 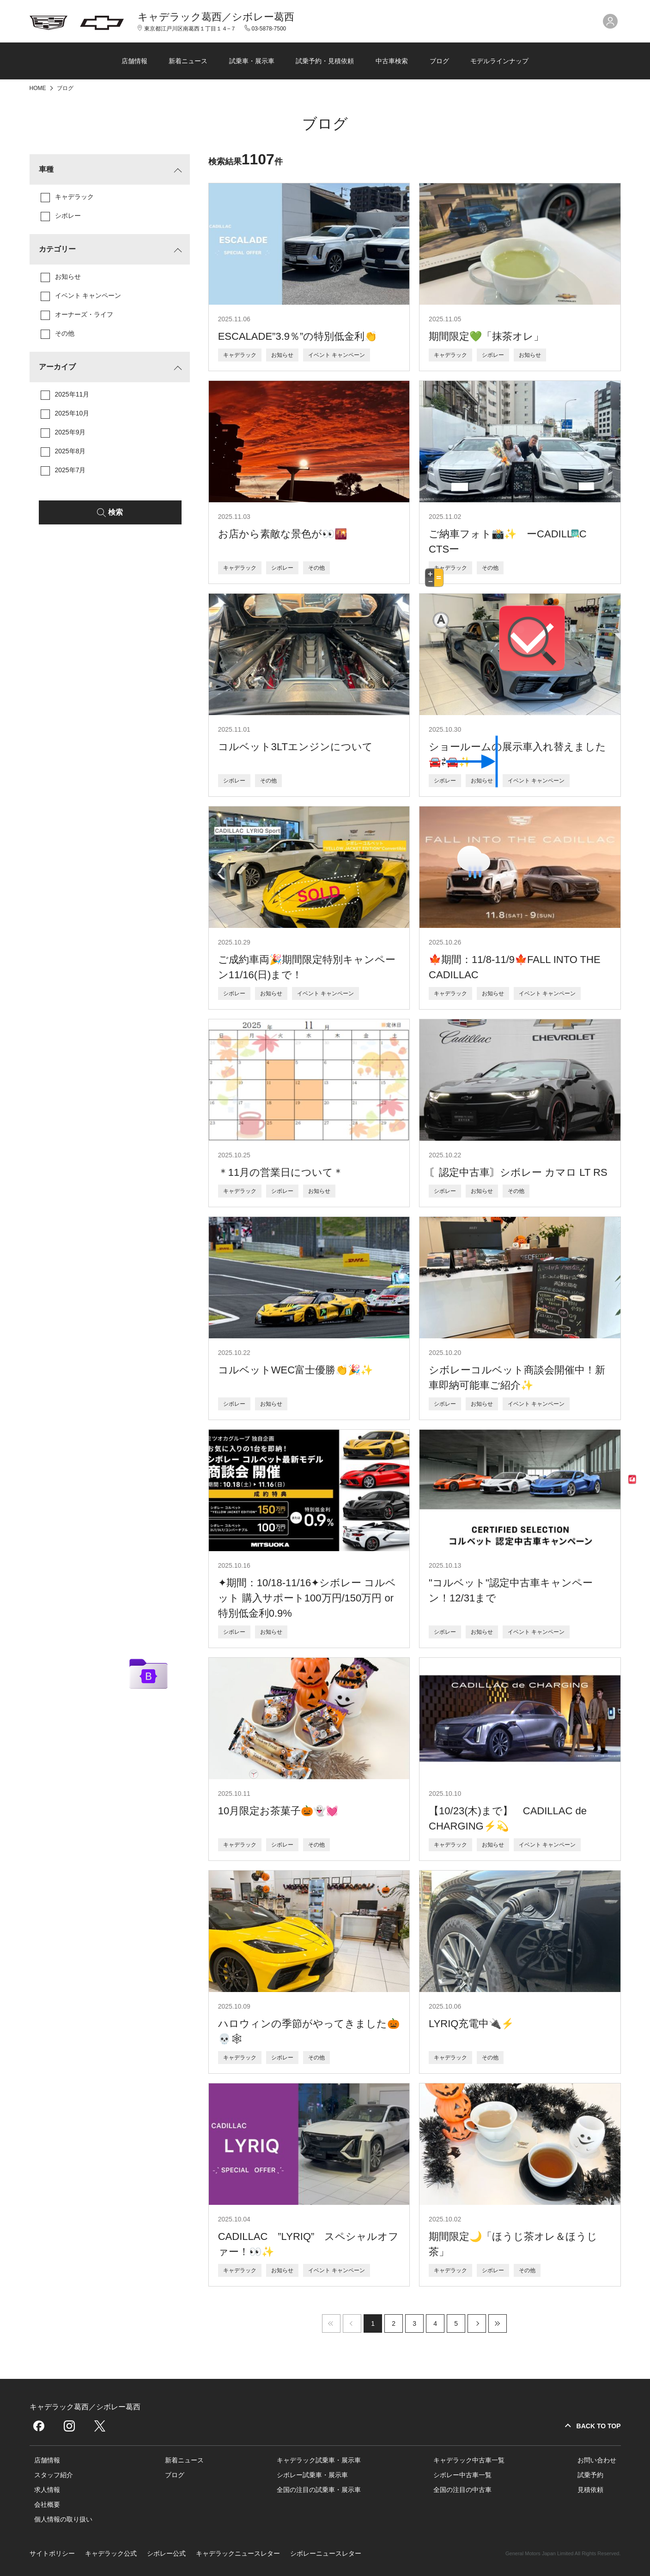 What do you see at coordinates (532, 638) in the screenshot?
I see `open system configuration tool` at bounding box center [532, 638].